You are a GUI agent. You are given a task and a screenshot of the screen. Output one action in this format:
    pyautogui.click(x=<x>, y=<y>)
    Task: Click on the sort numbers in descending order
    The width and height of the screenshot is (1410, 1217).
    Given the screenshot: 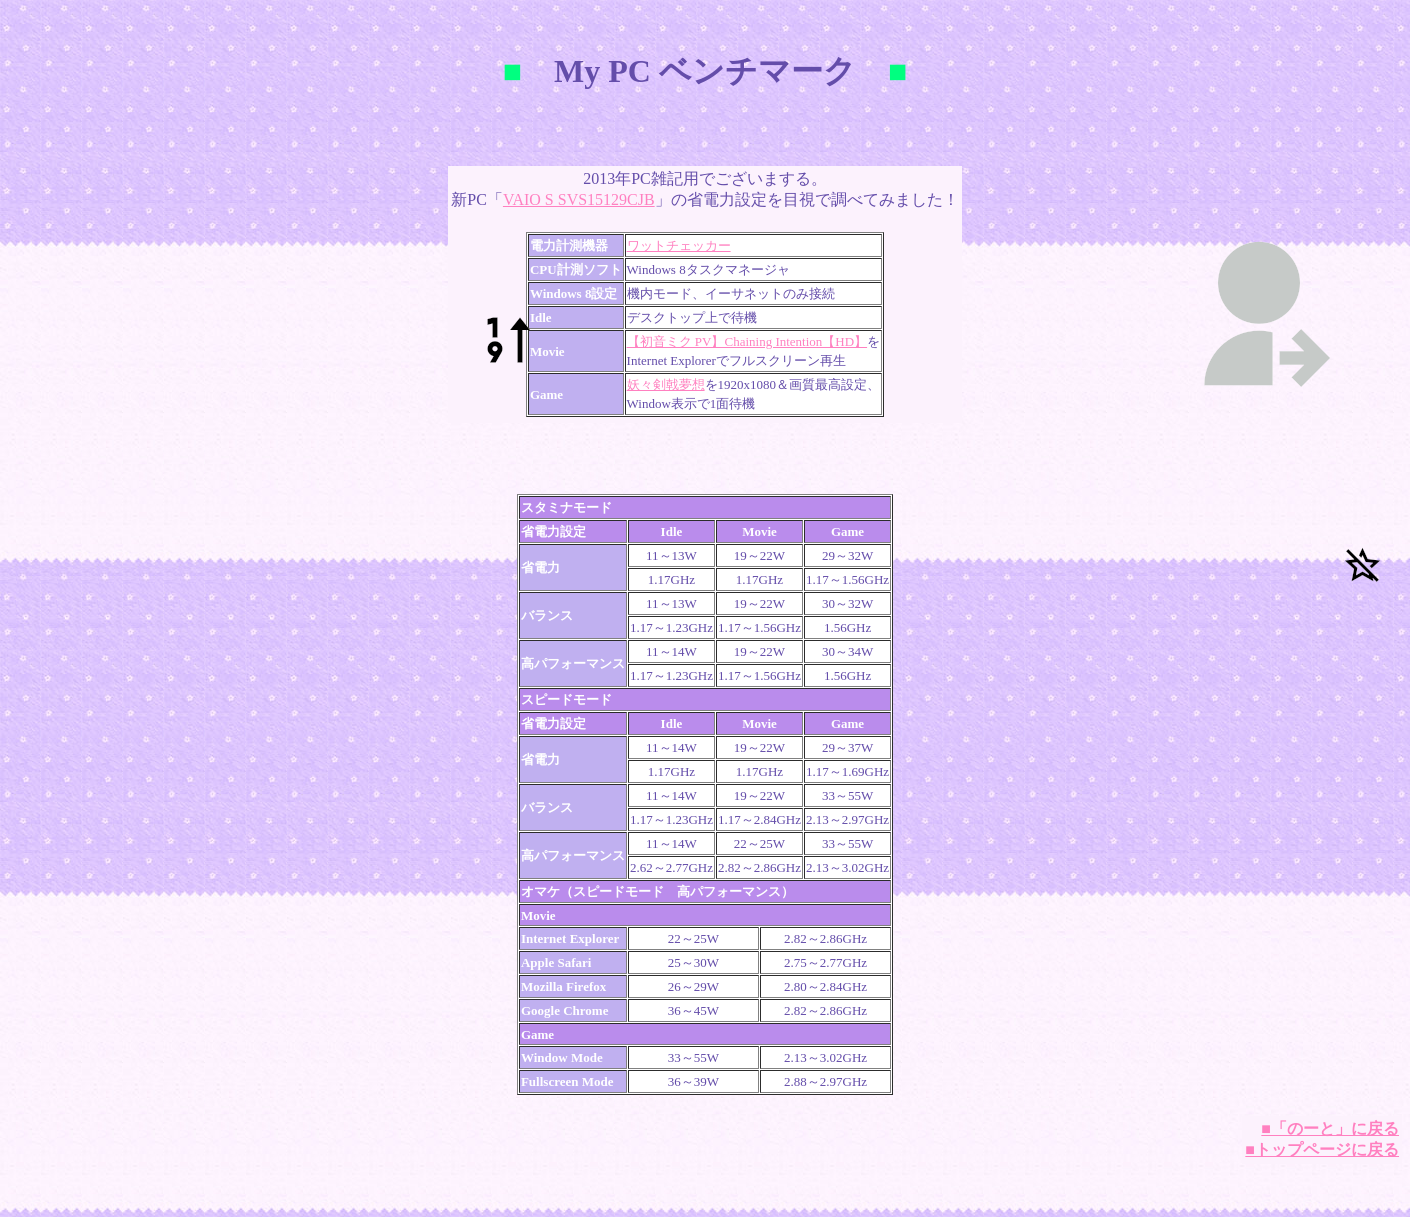 What is the action you would take?
    pyautogui.click(x=505, y=340)
    